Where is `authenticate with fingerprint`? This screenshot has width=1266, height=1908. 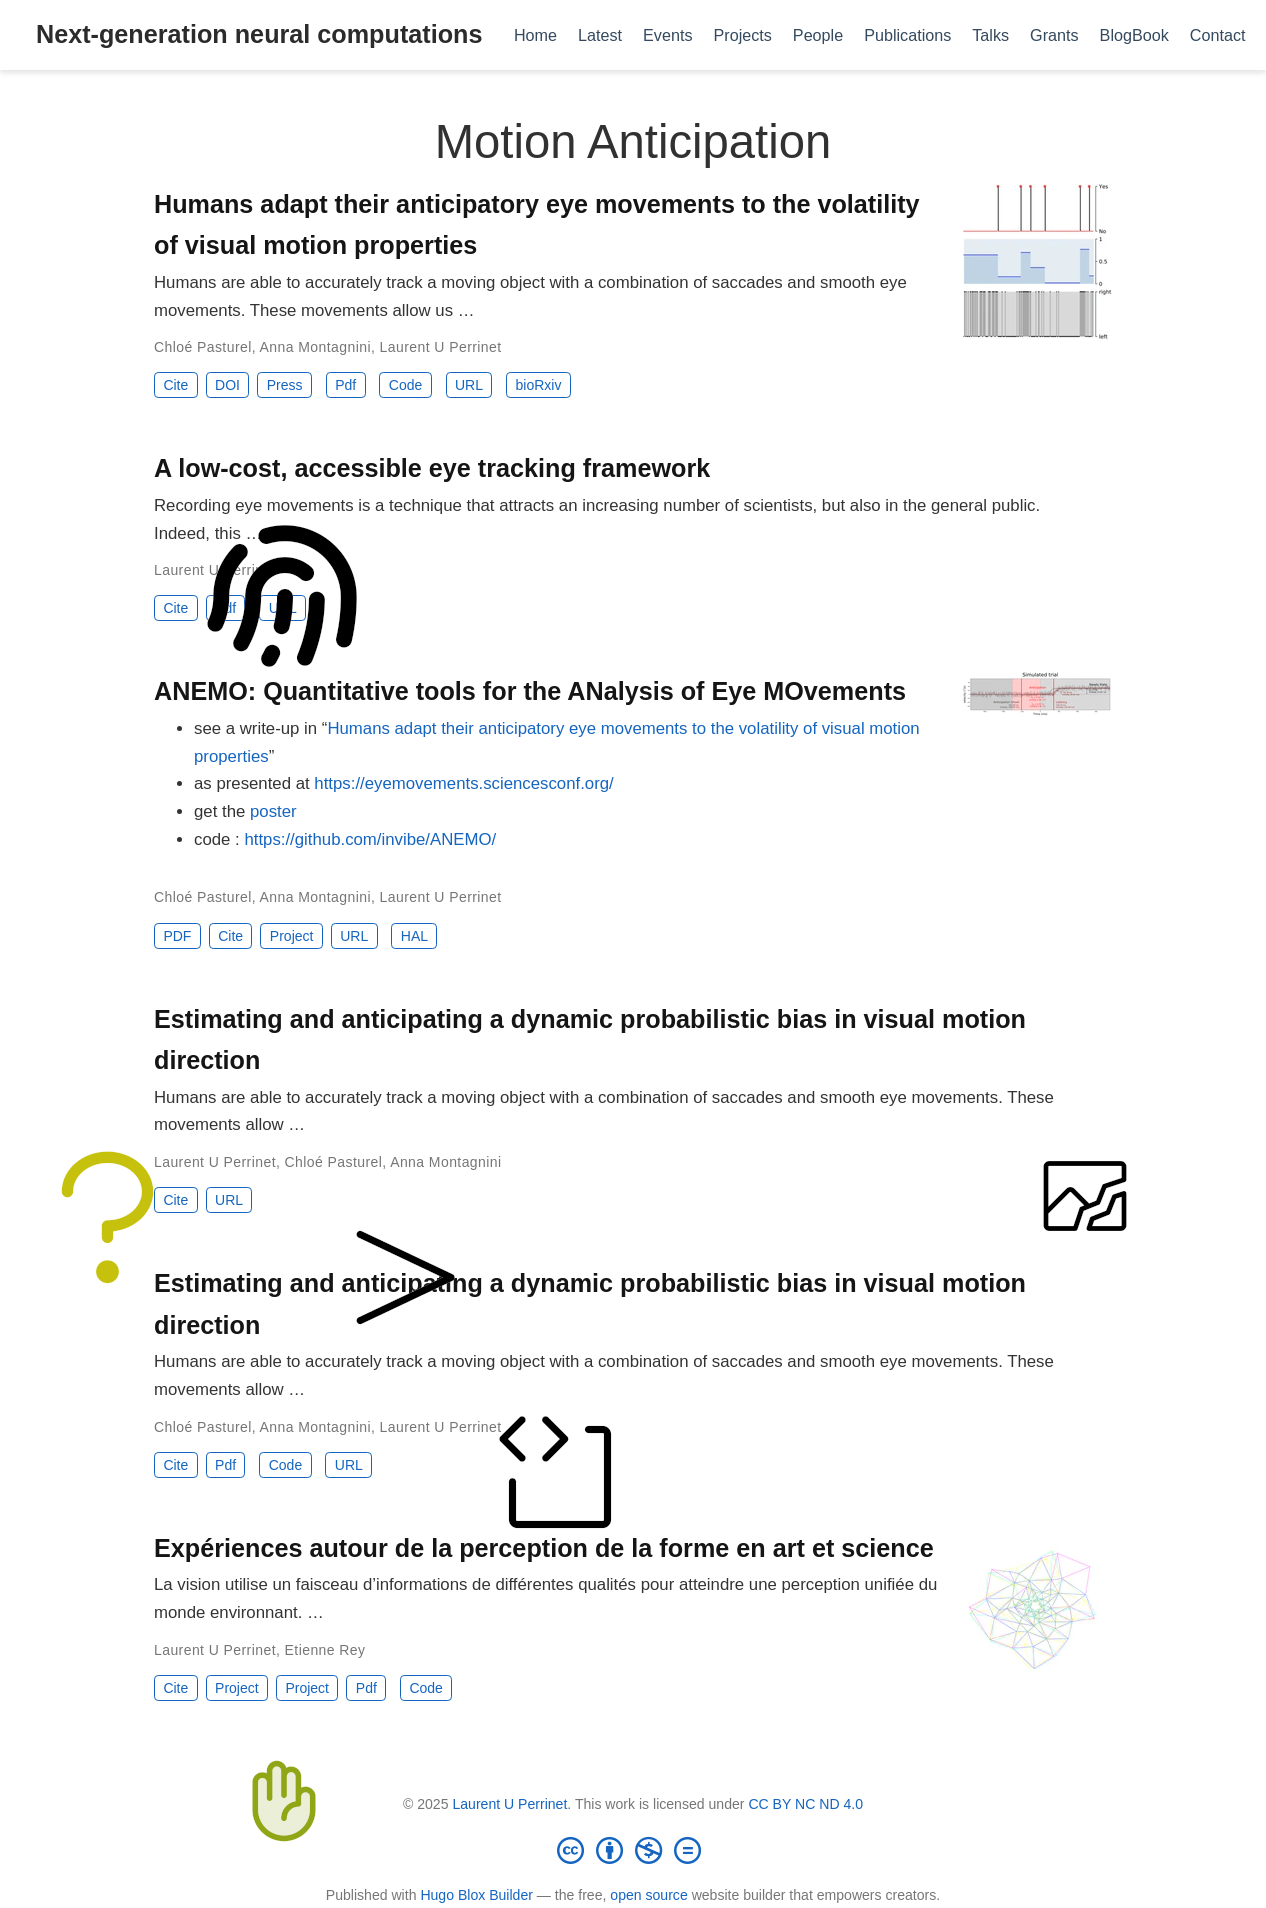
authenticate with fingerprint is located at coordinates (285, 597).